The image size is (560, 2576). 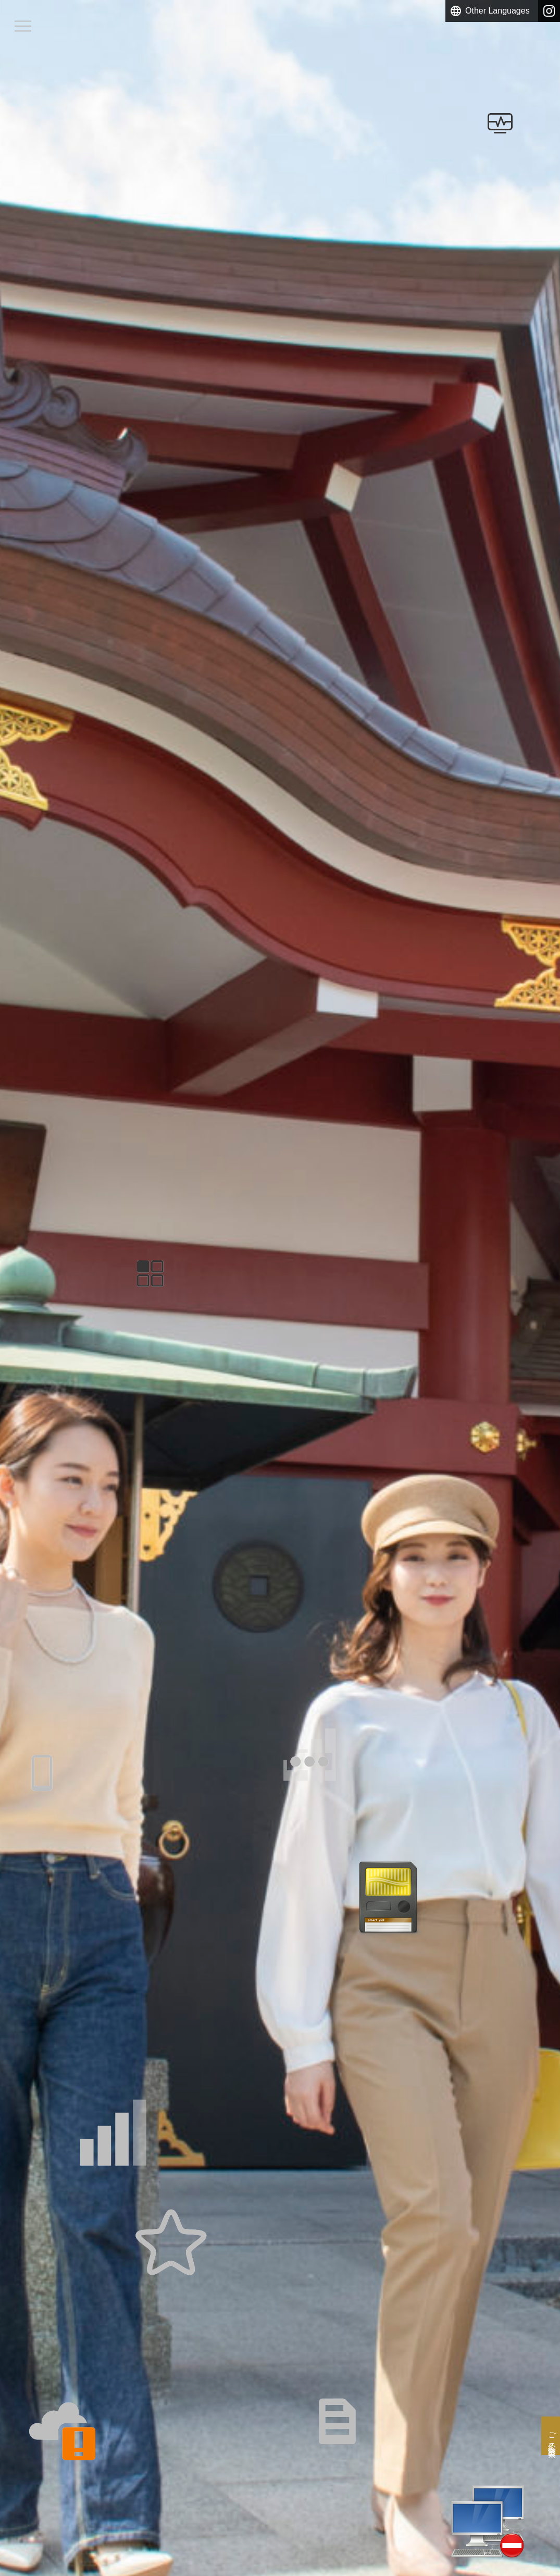 What do you see at coordinates (151, 1274) in the screenshot?
I see `access application preferences or settings` at bounding box center [151, 1274].